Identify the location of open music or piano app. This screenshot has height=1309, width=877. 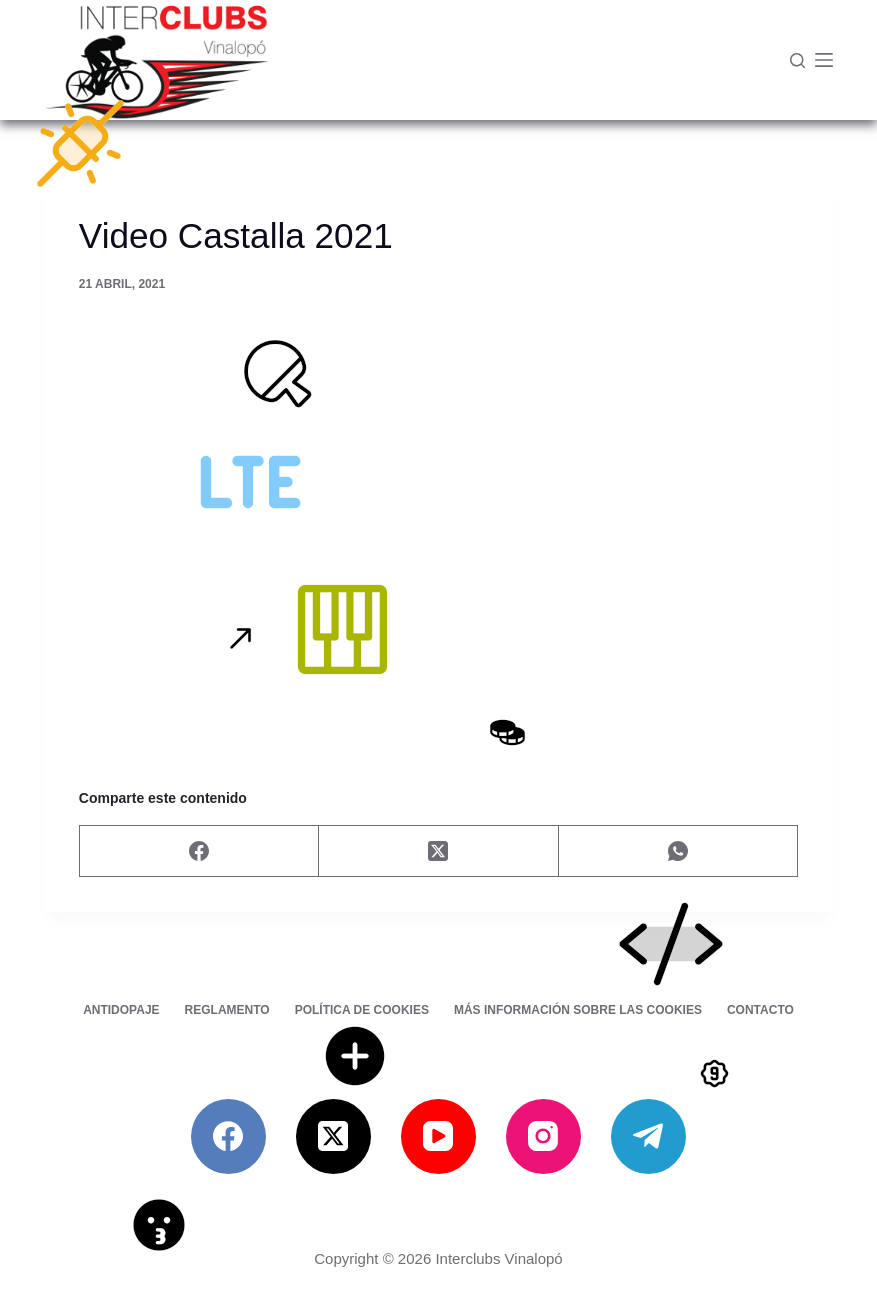
(342, 629).